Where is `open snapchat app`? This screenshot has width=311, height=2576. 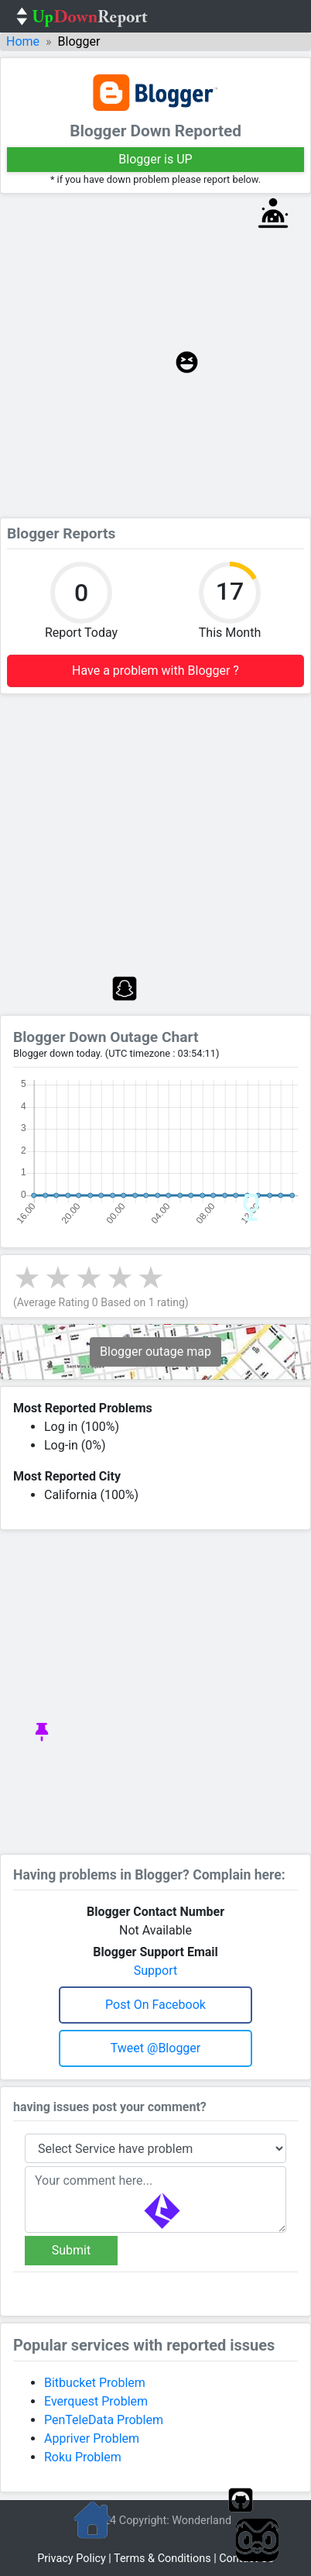
open snapchat app is located at coordinates (125, 989).